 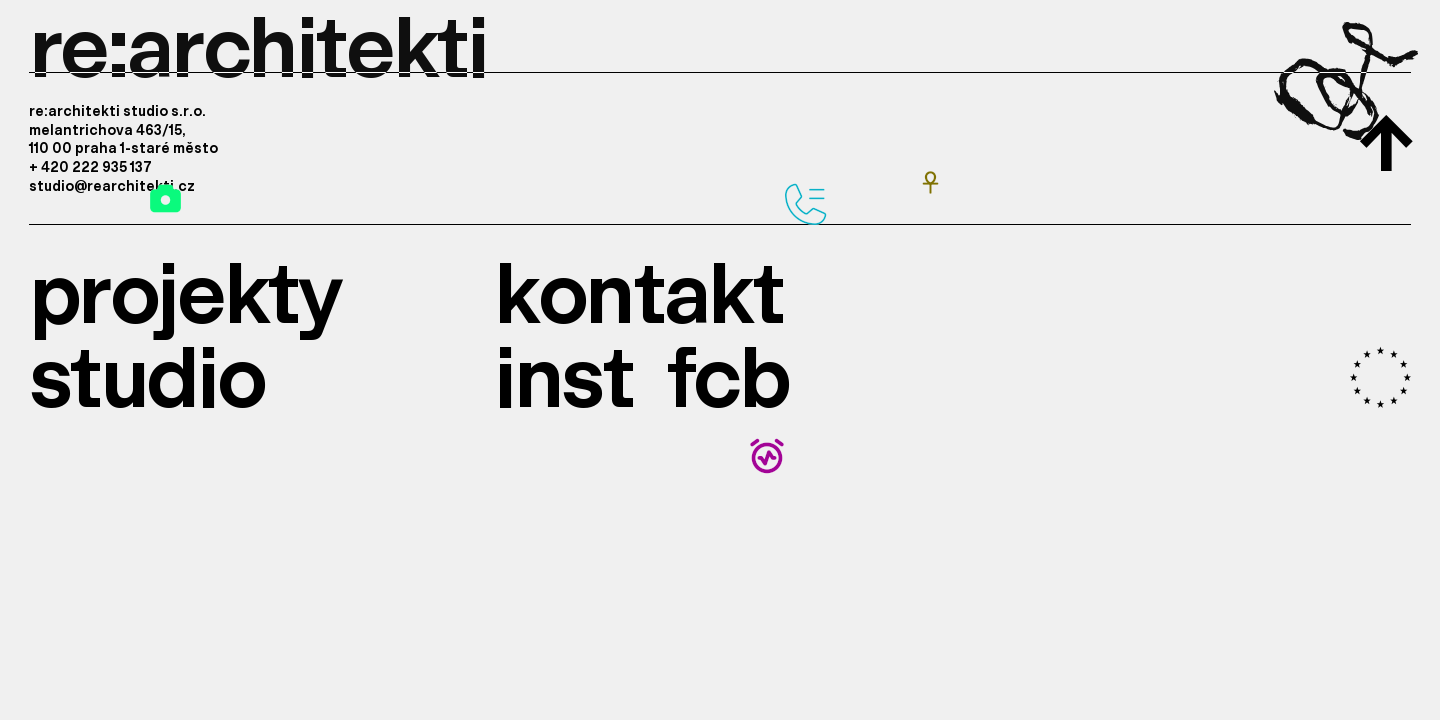 What do you see at coordinates (767, 456) in the screenshot?
I see `view average alarm or alert statistics` at bounding box center [767, 456].